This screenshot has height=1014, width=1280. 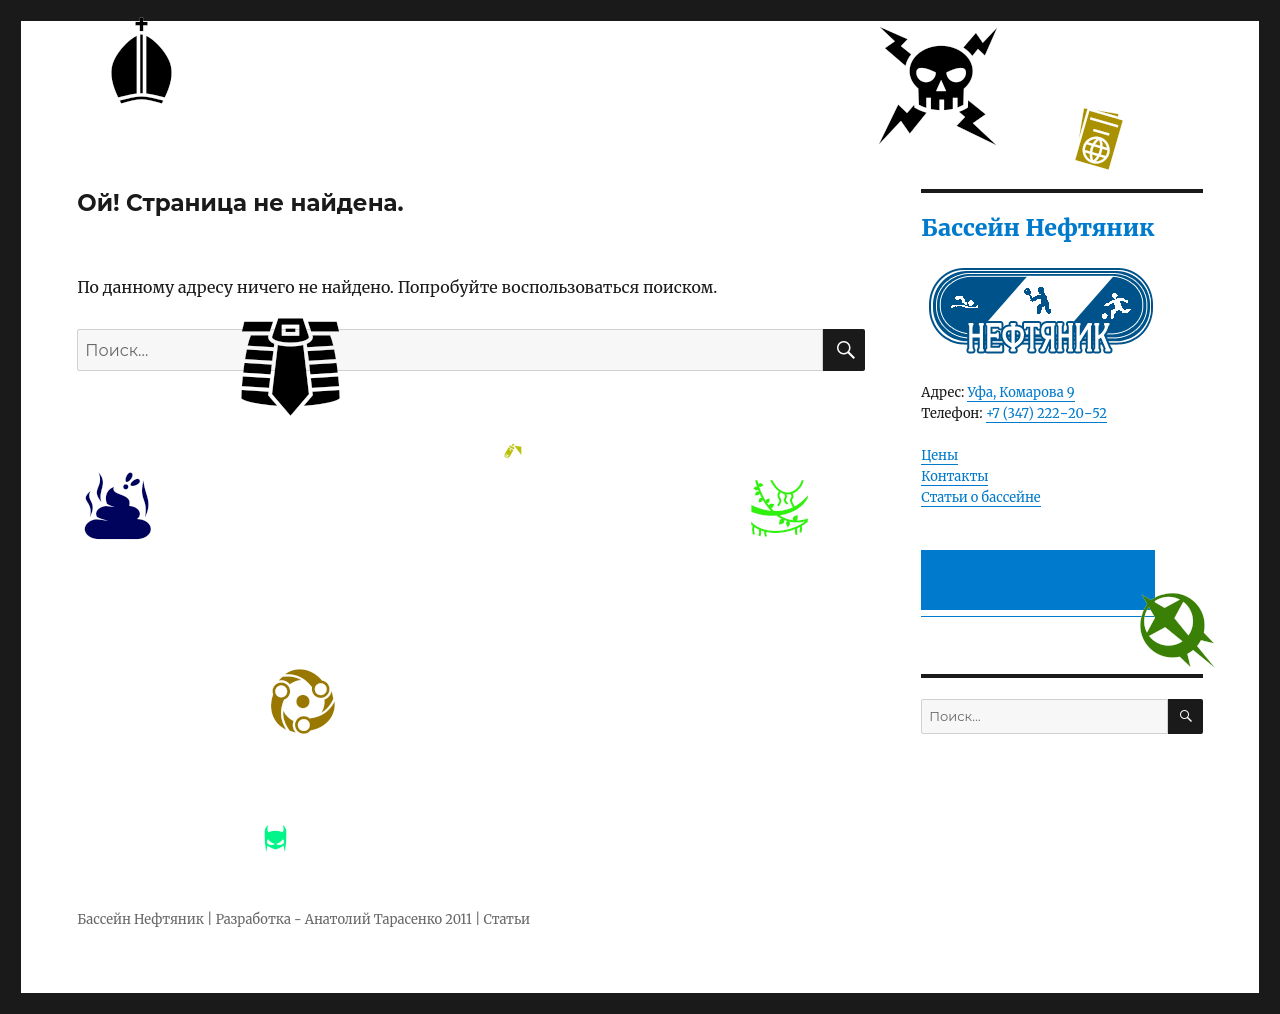 I want to click on apply spray paint or graffiti tool, so click(x=512, y=451).